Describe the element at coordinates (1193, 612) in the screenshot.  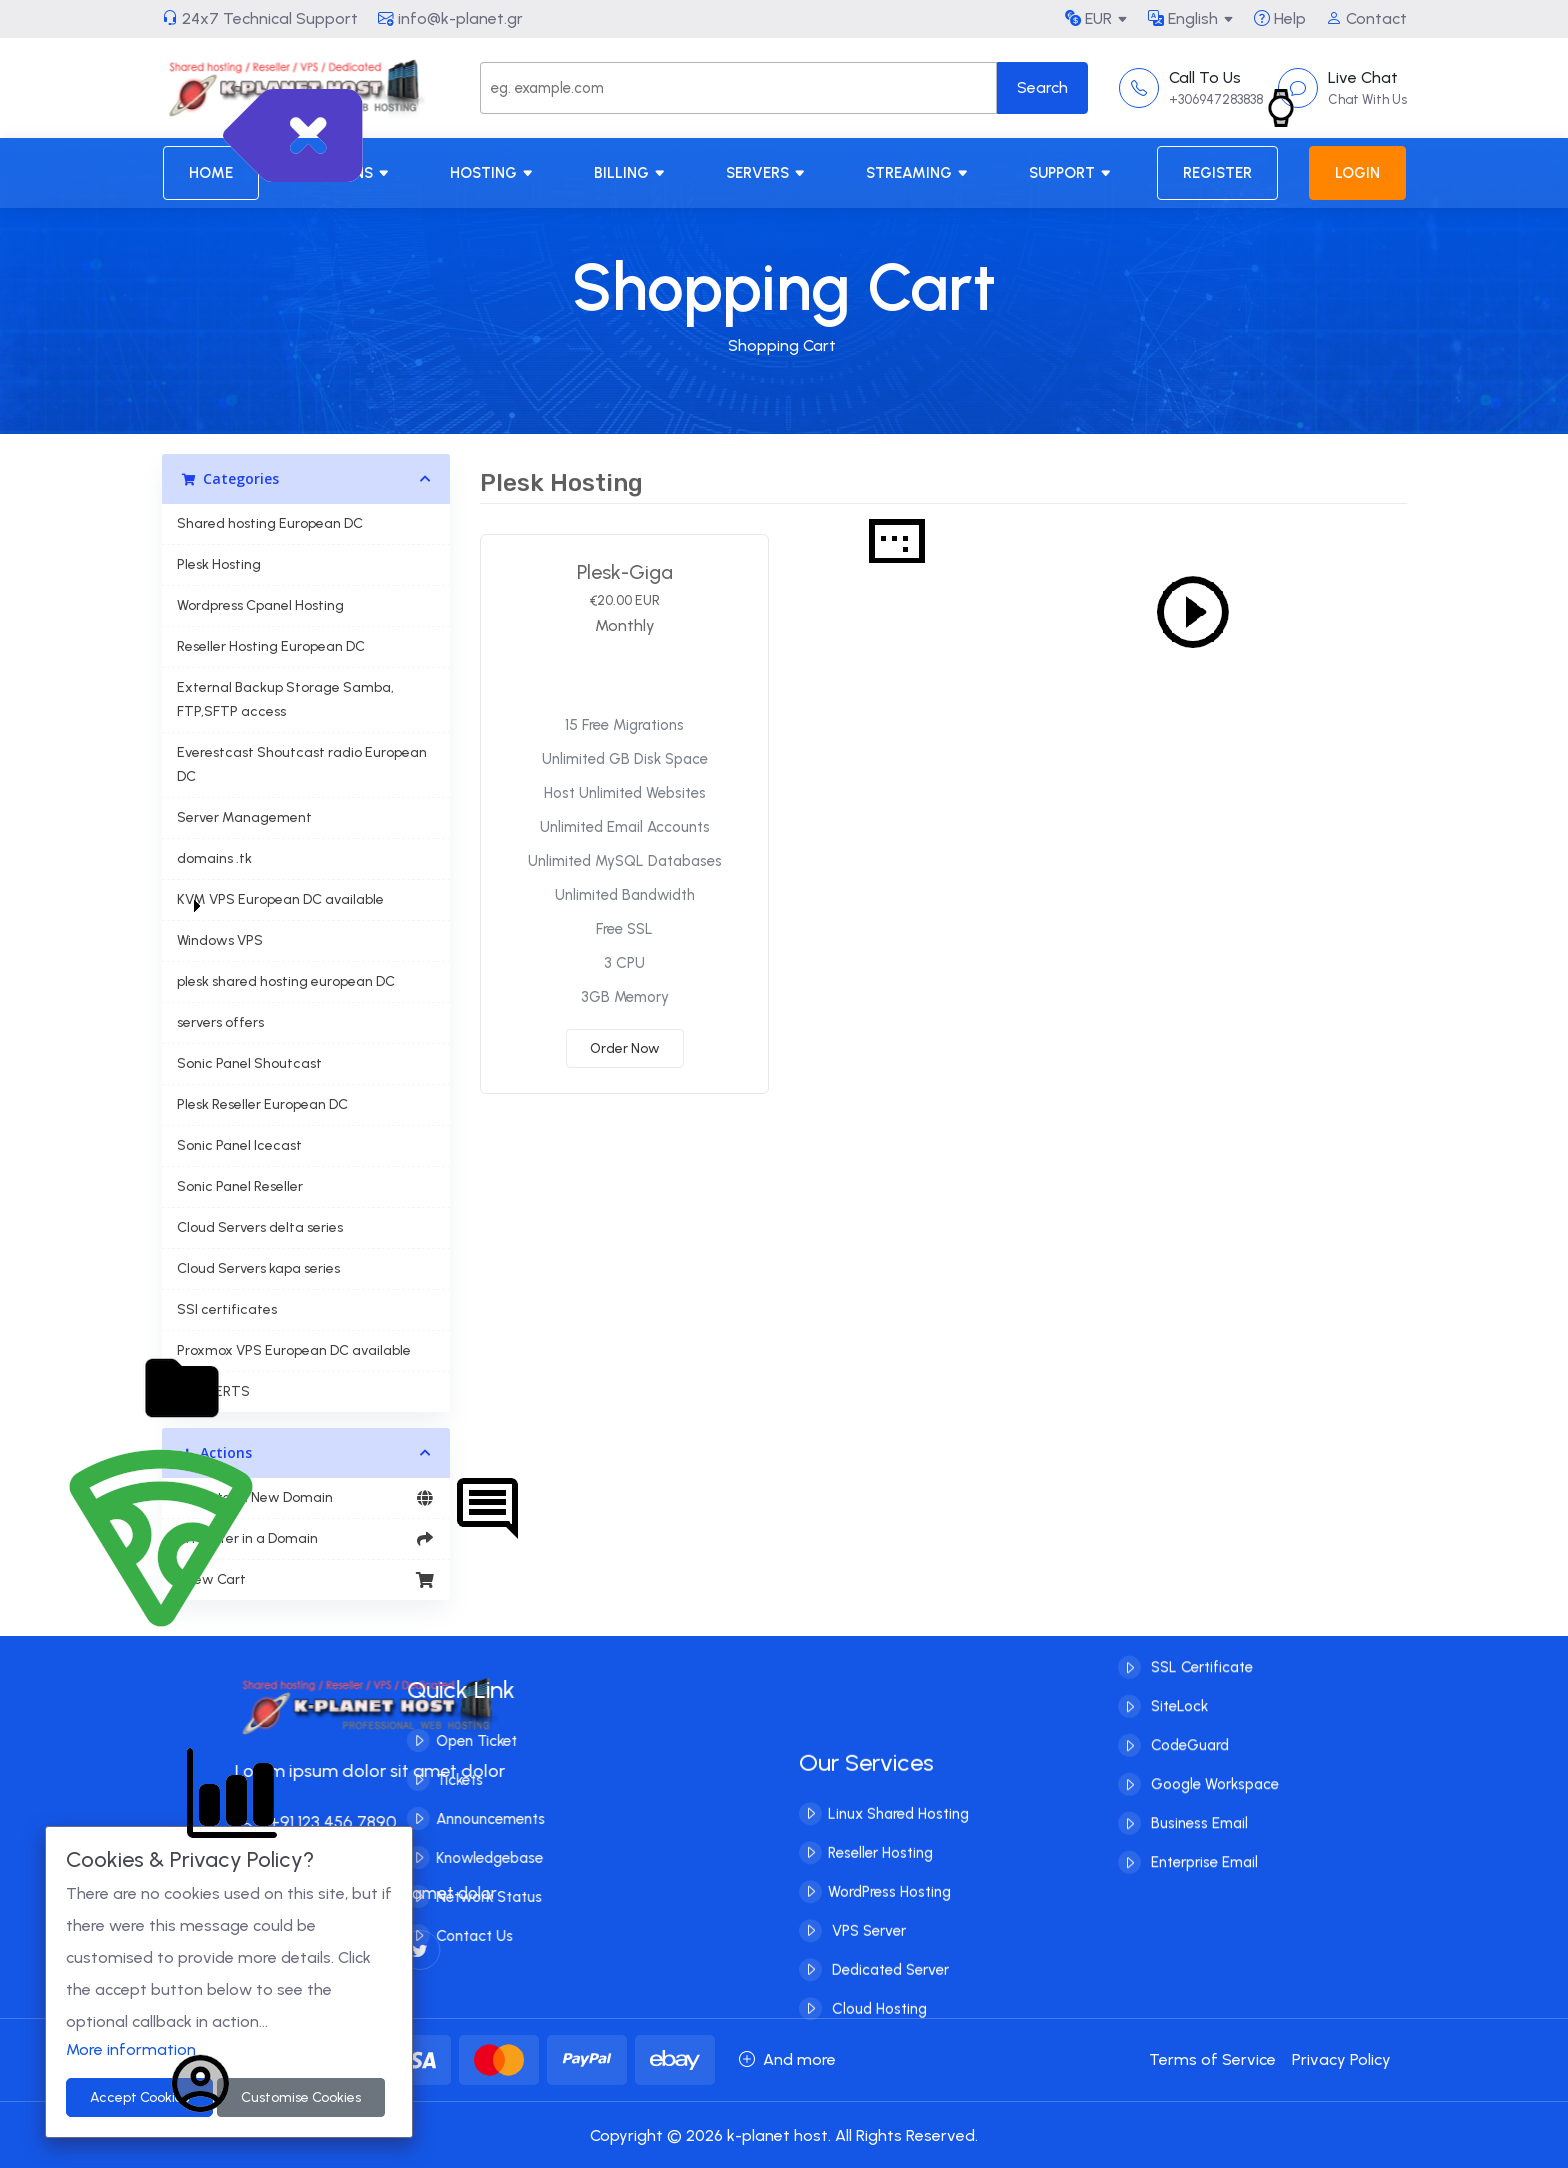
I see `play media or video content` at that location.